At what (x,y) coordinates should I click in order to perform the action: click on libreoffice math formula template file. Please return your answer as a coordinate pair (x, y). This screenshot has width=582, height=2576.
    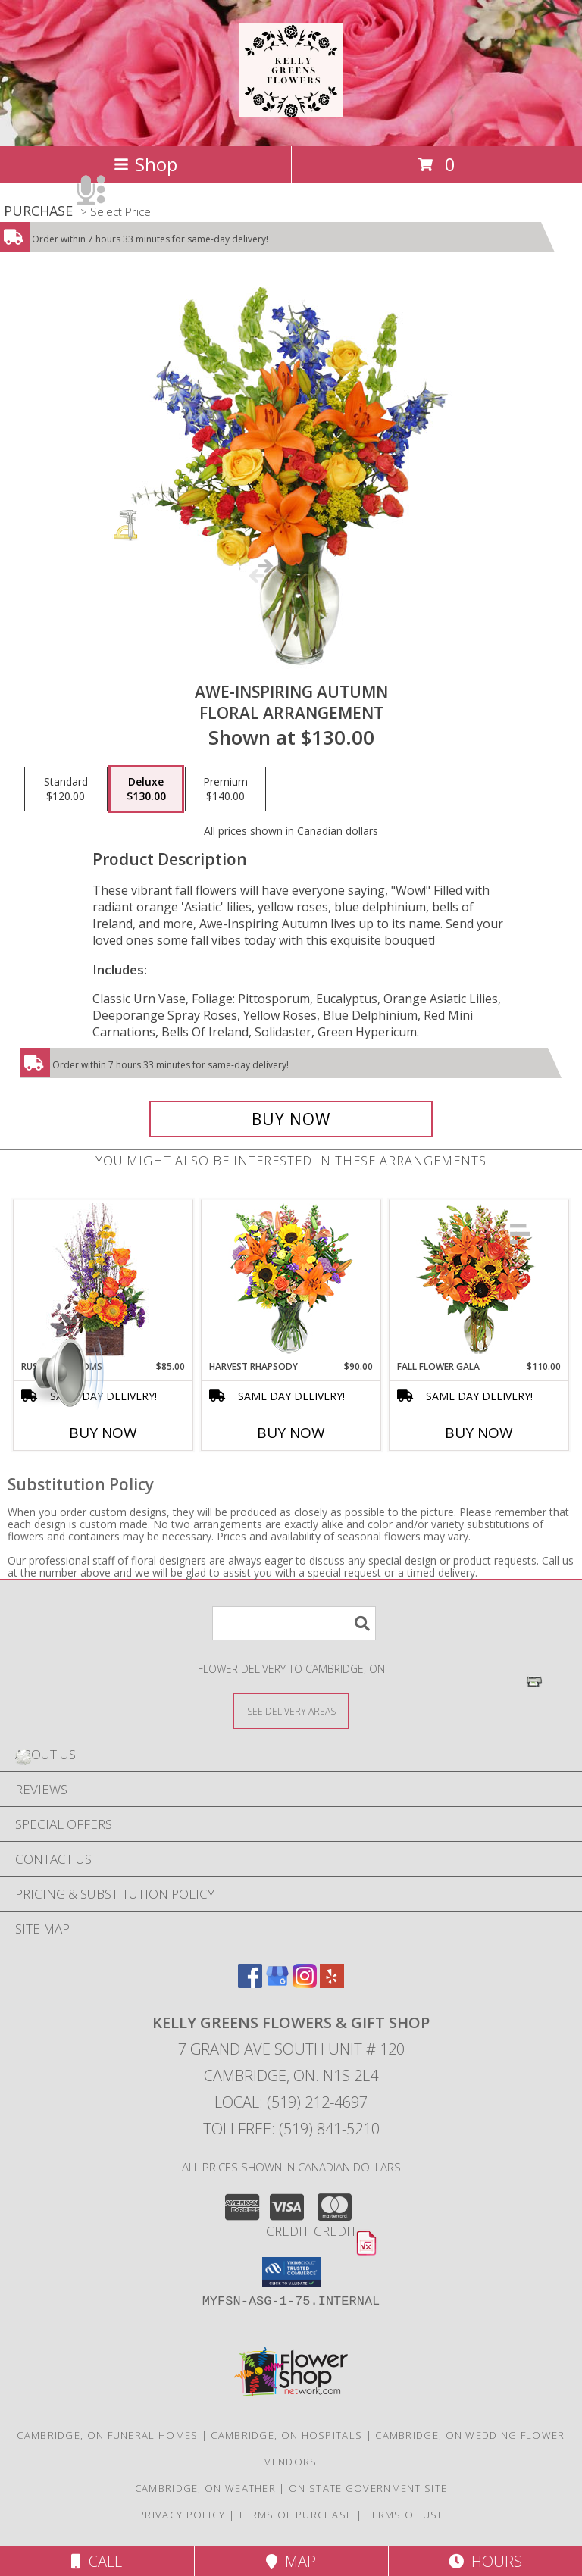
    Looking at the image, I should click on (366, 2243).